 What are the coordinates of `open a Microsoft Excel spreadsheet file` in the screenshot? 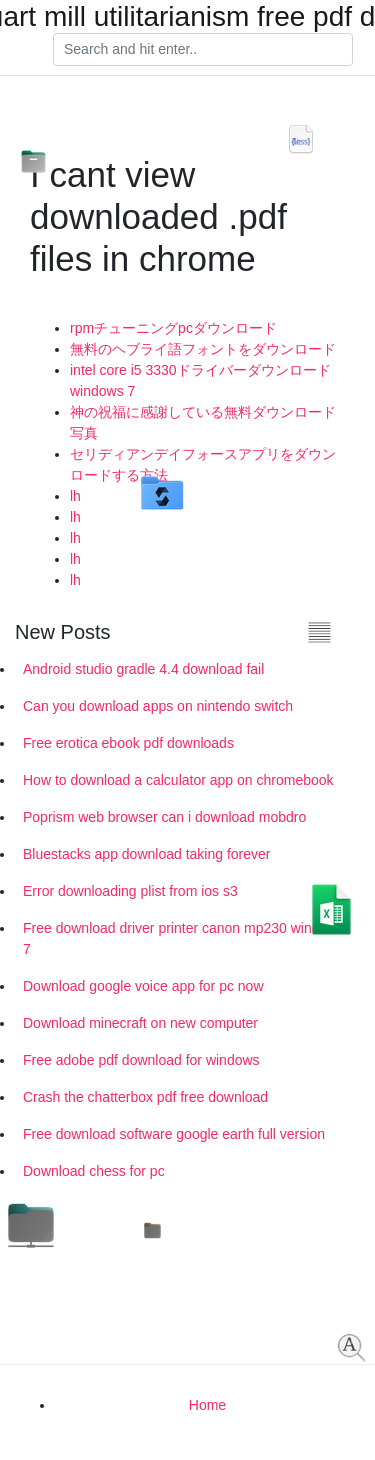 It's located at (331, 909).